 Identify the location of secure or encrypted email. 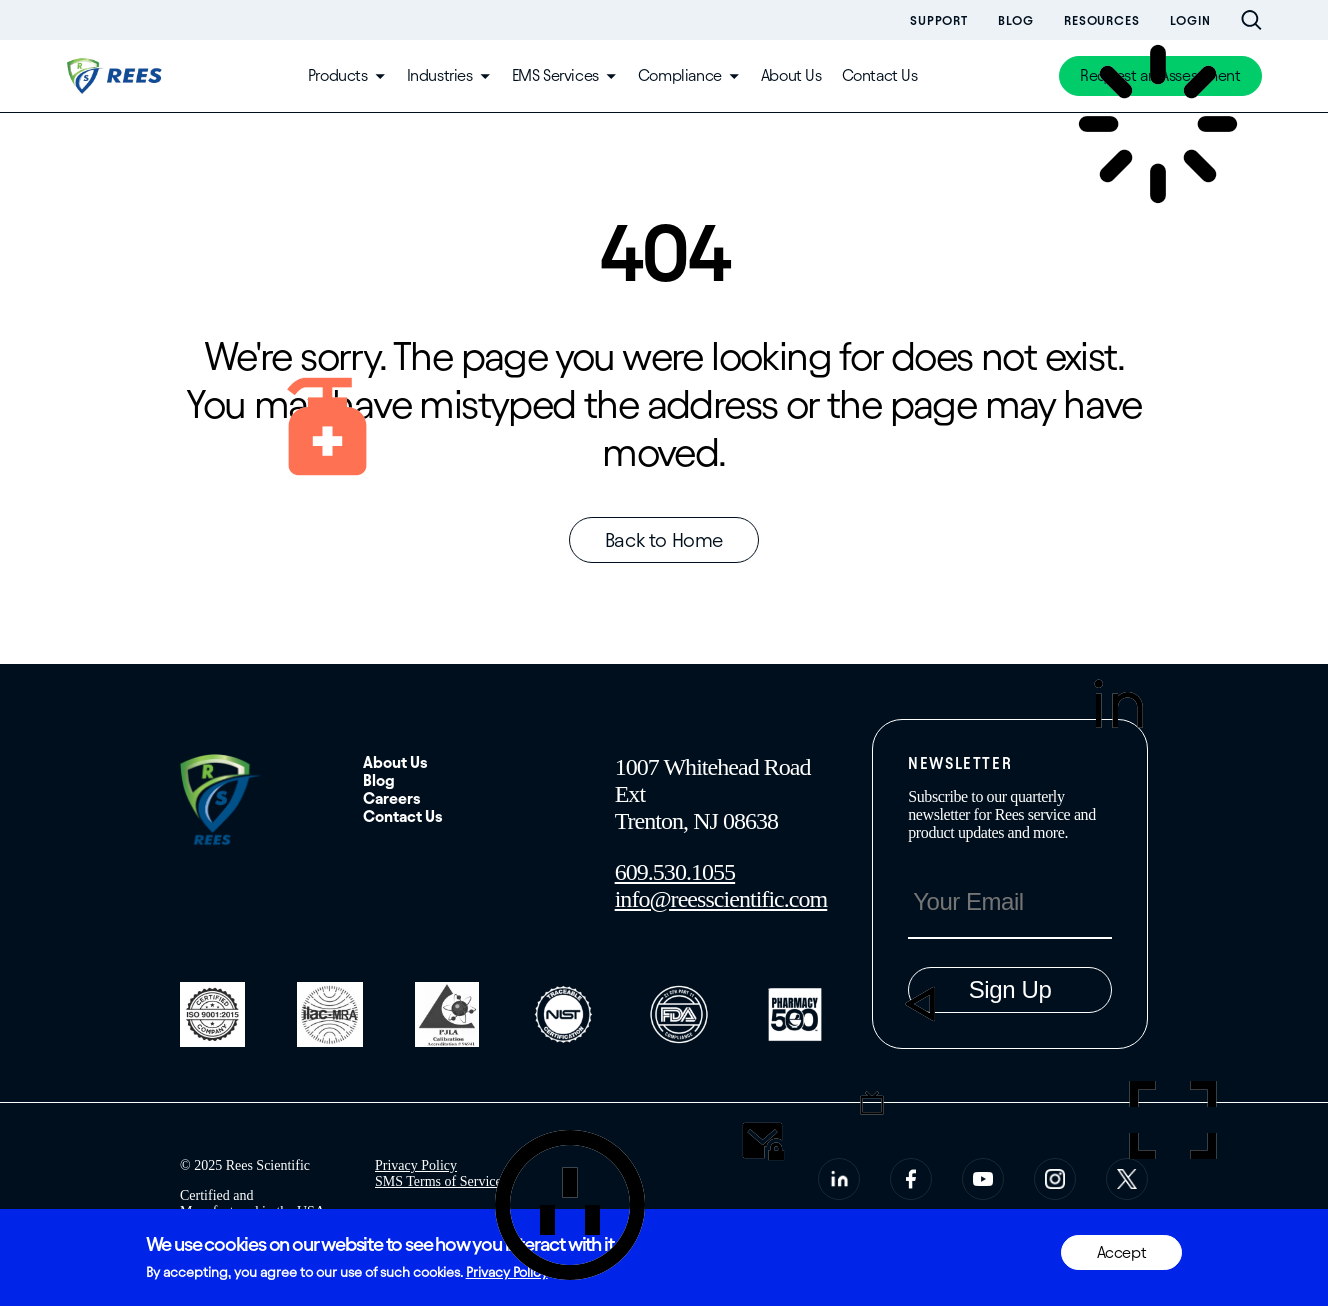
(762, 1140).